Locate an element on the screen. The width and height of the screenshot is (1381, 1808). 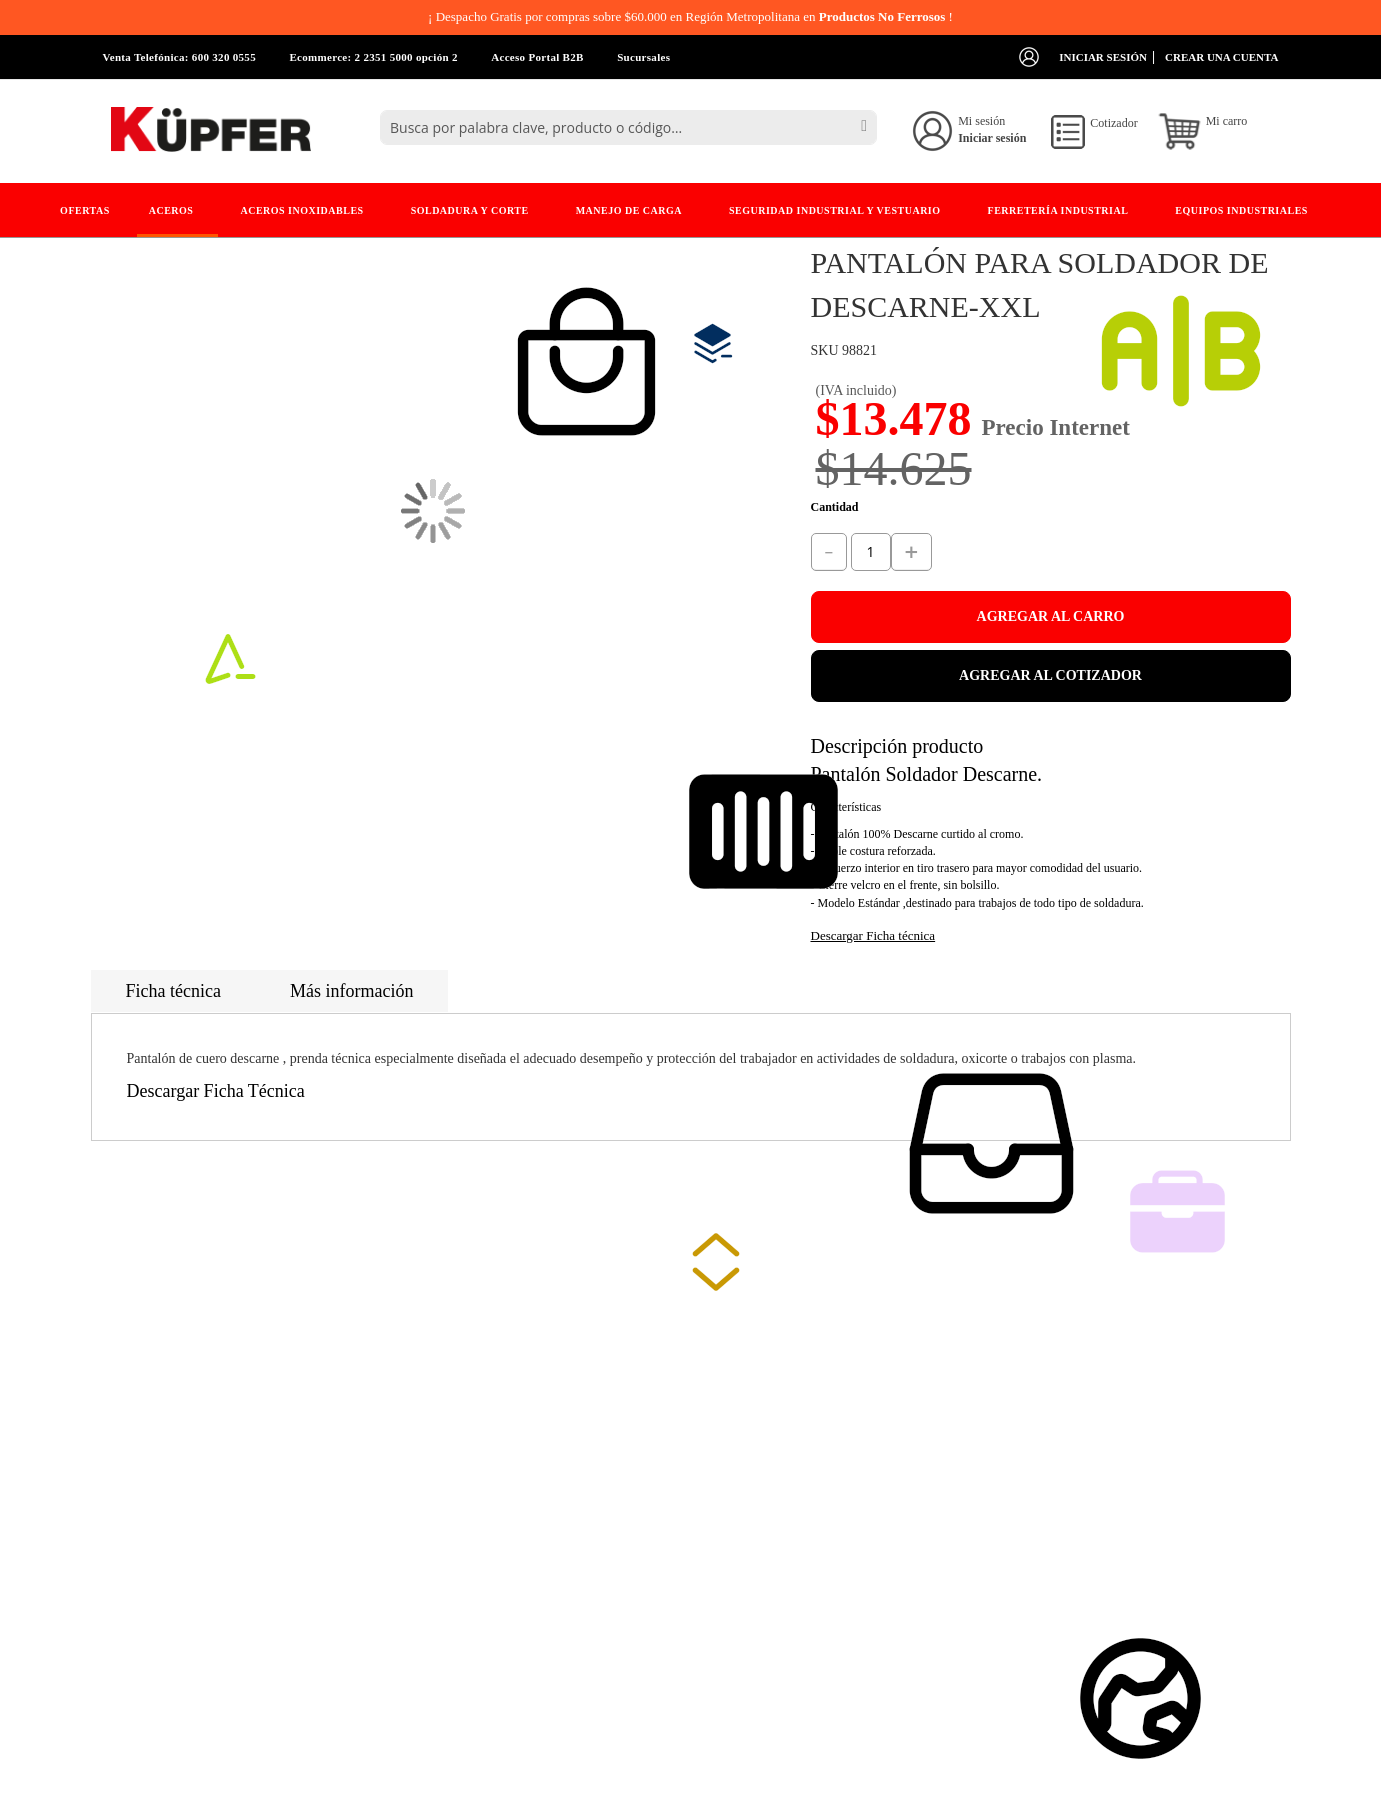
view your shopping bag is located at coordinates (586, 361).